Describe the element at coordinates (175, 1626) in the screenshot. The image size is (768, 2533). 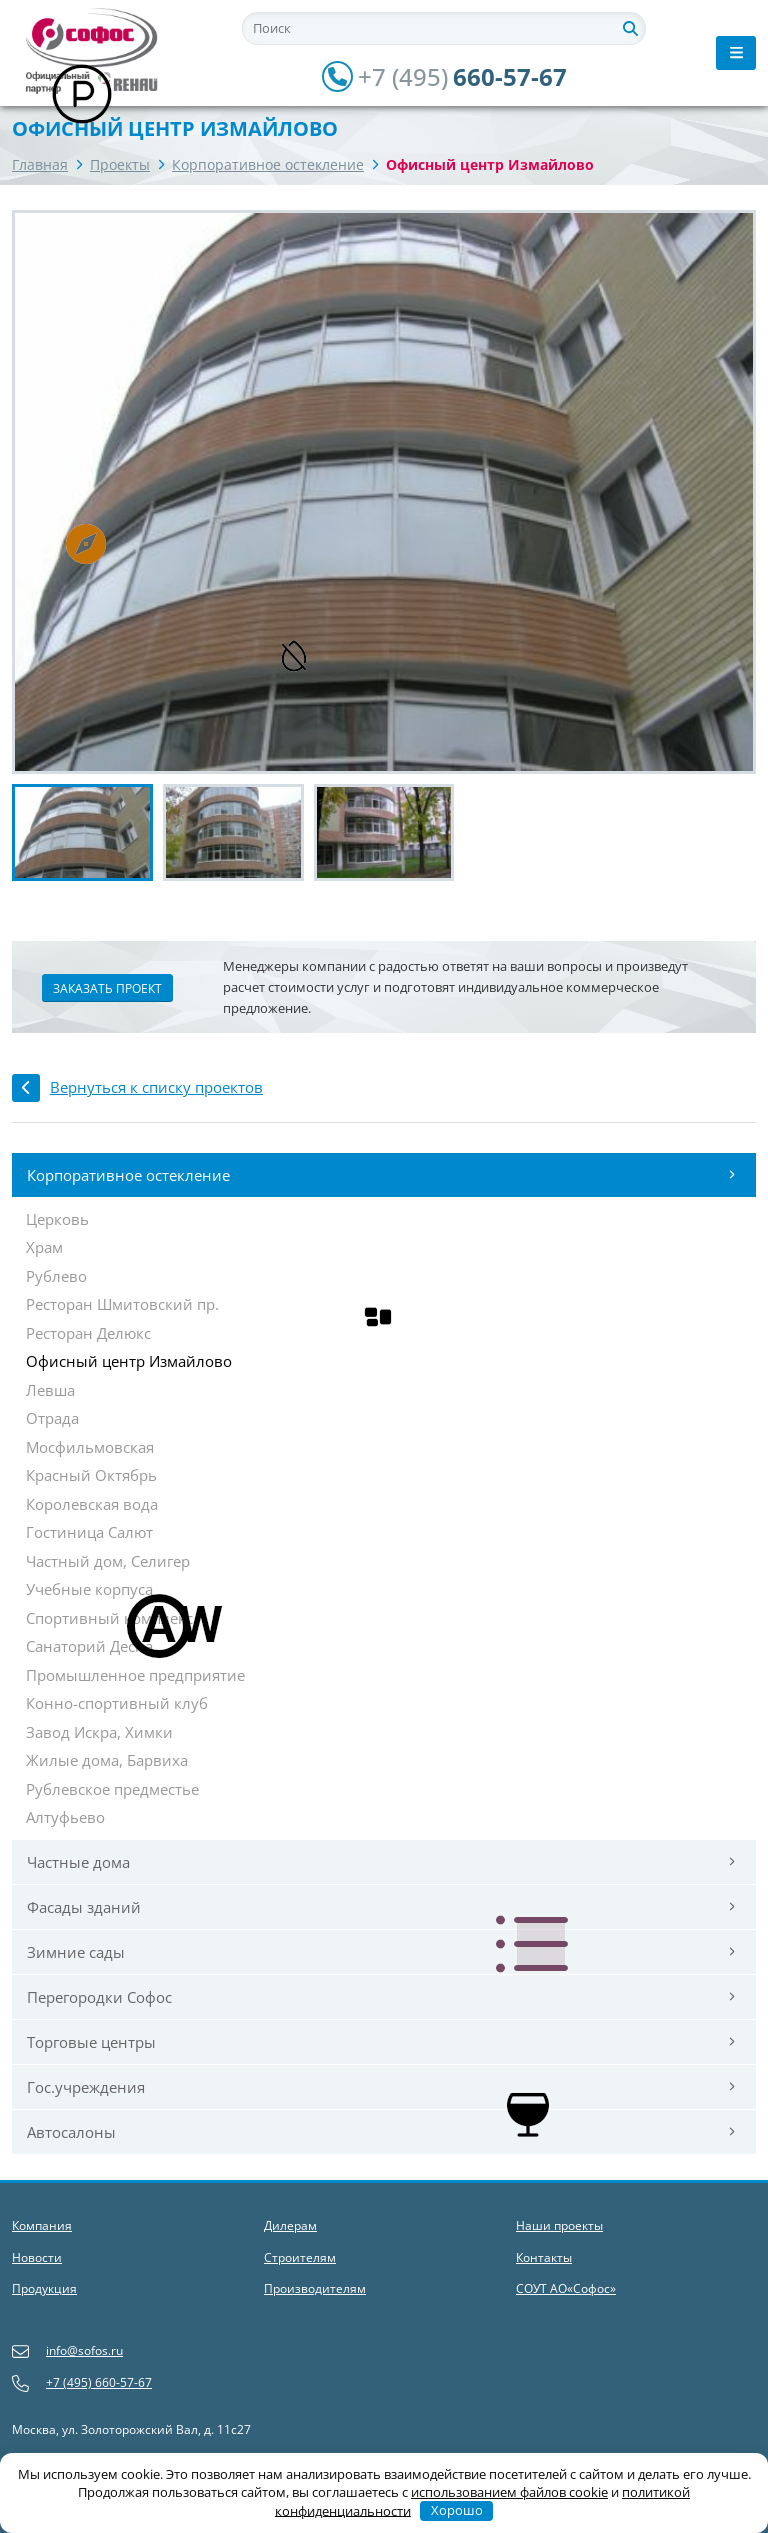
I see `enable automatic white balance` at that location.